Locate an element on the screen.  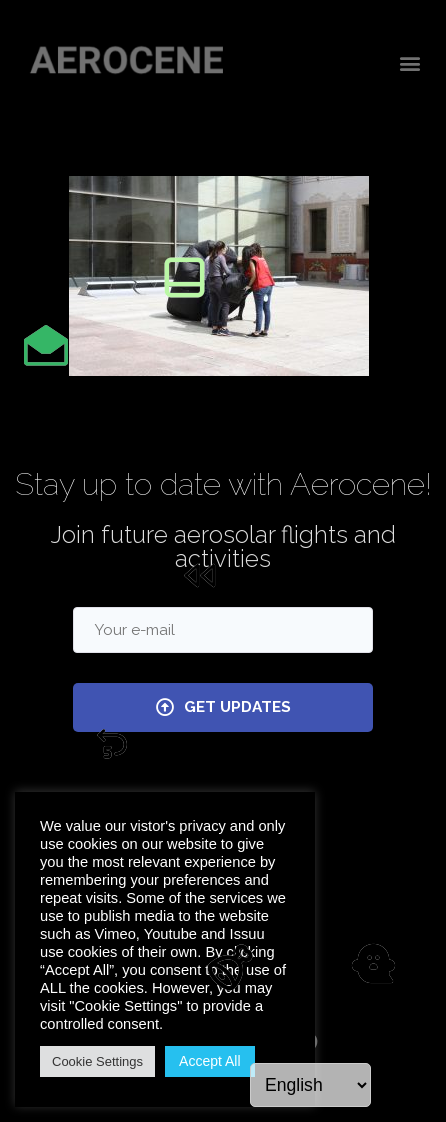
view an opened or read email is located at coordinates (46, 347).